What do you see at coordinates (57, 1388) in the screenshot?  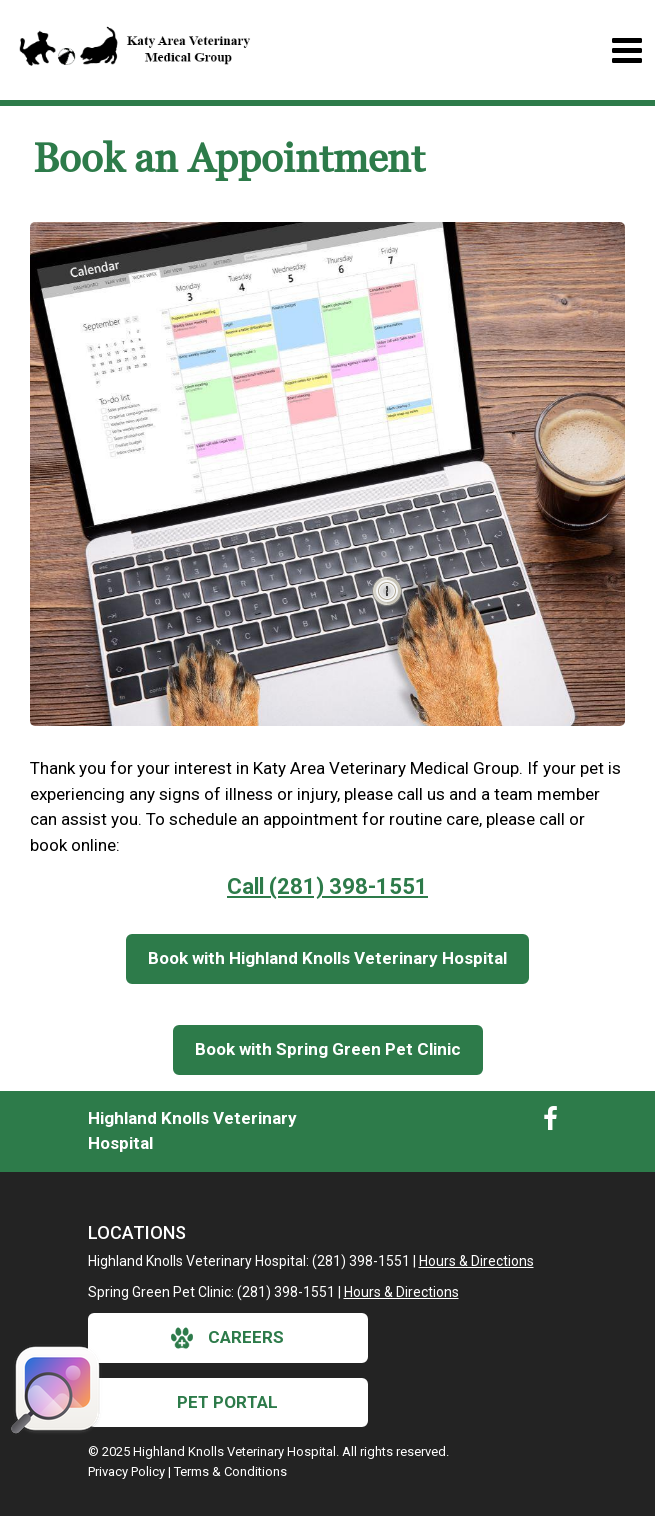 I see `open gnome loupe image viewer` at bounding box center [57, 1388].